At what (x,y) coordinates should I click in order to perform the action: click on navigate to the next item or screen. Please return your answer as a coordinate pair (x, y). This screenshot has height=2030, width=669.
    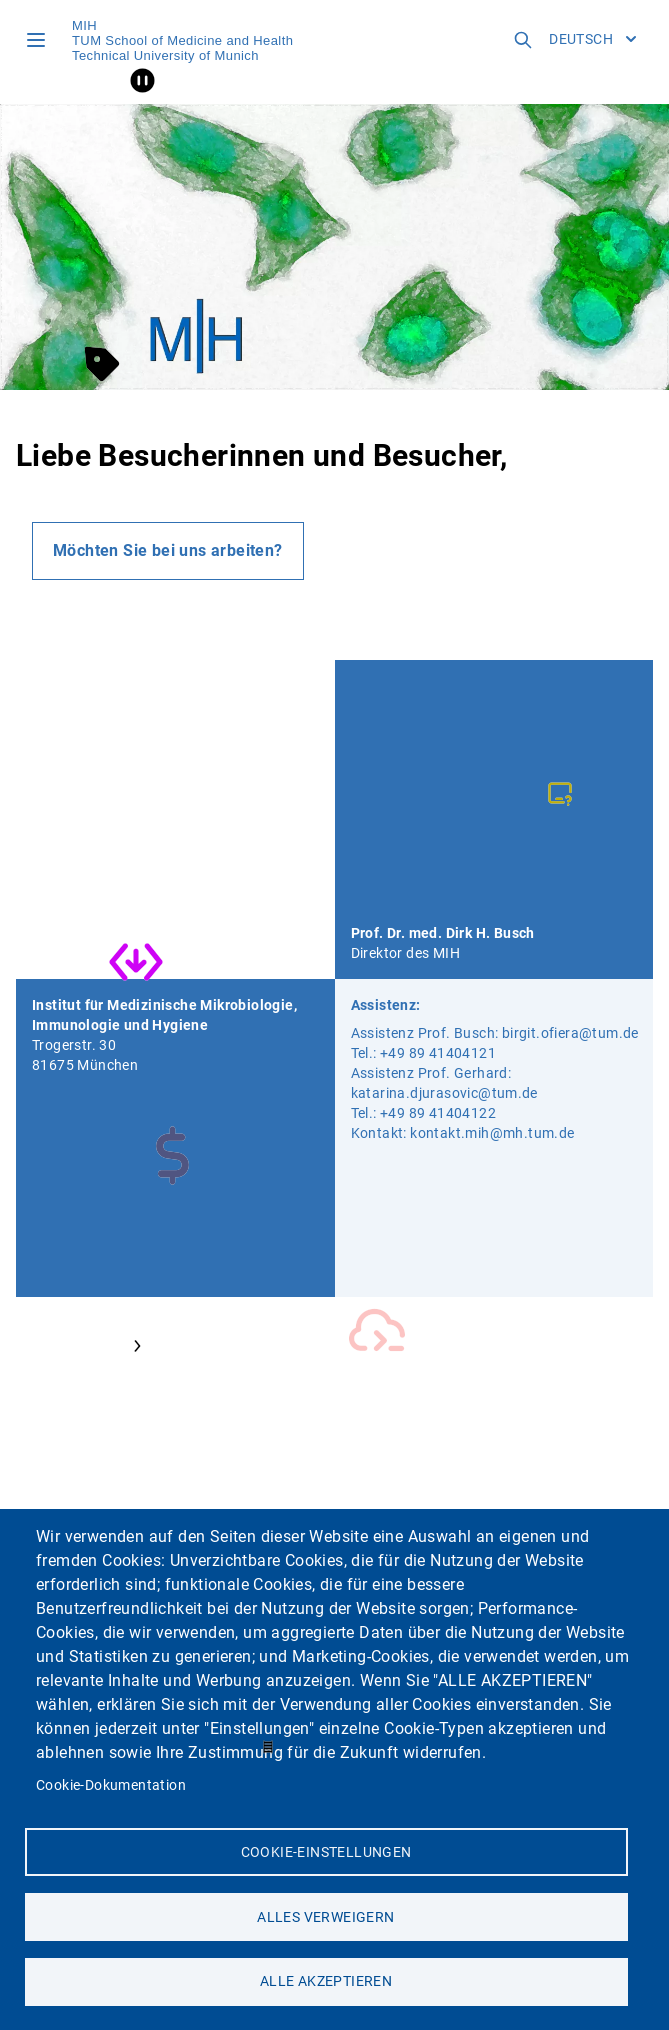
    Looking at the image, I should click on (137, 1346).